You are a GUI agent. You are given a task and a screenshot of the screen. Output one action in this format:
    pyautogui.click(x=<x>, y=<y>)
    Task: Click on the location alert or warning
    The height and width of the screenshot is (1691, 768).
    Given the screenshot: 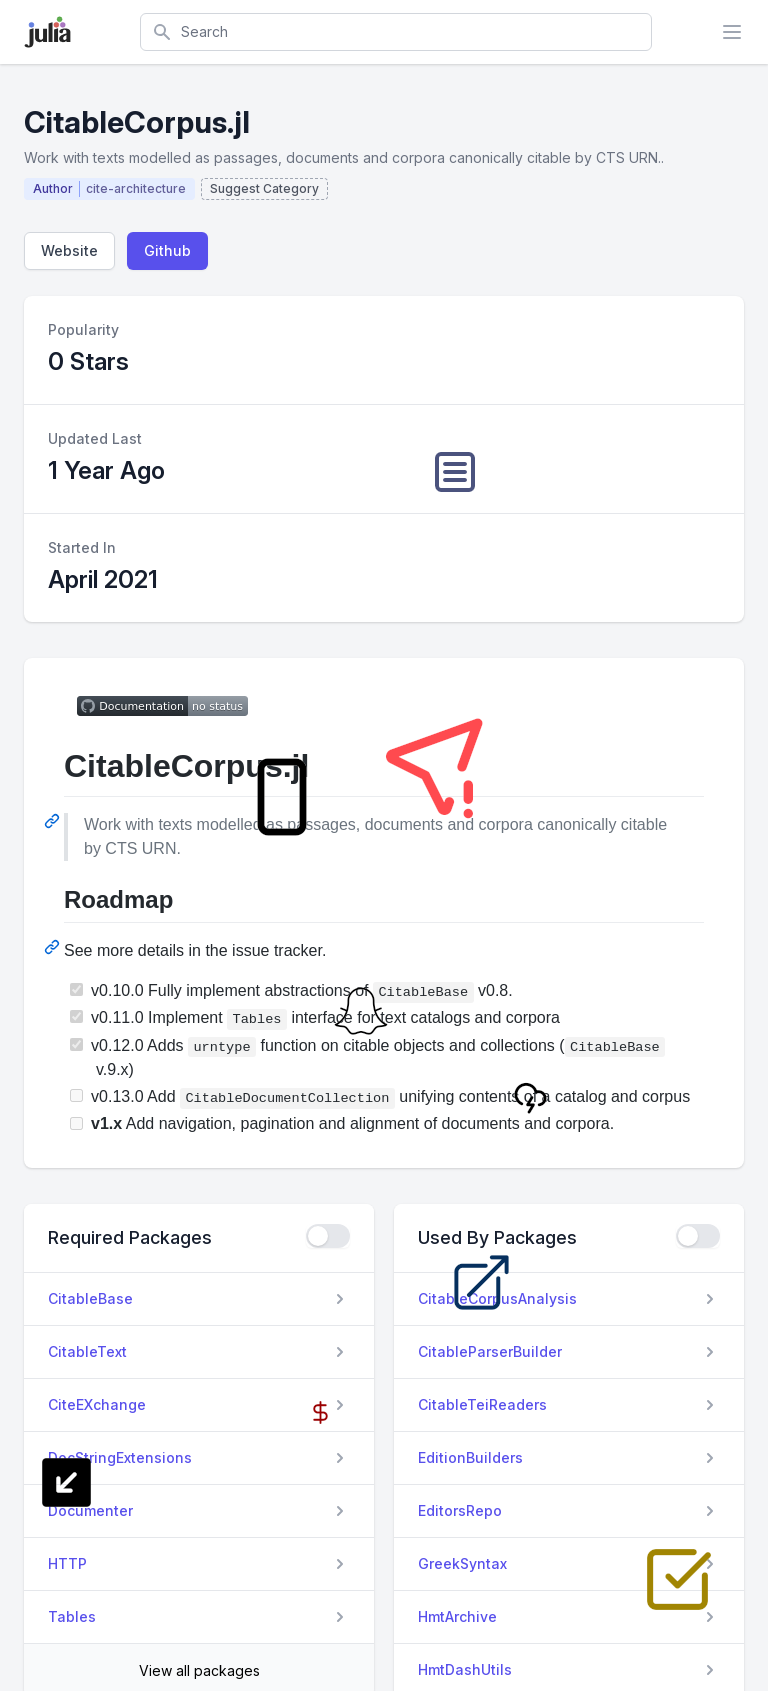 What is the action you would take?
    pyautogui.click(x=435, y=766)
    